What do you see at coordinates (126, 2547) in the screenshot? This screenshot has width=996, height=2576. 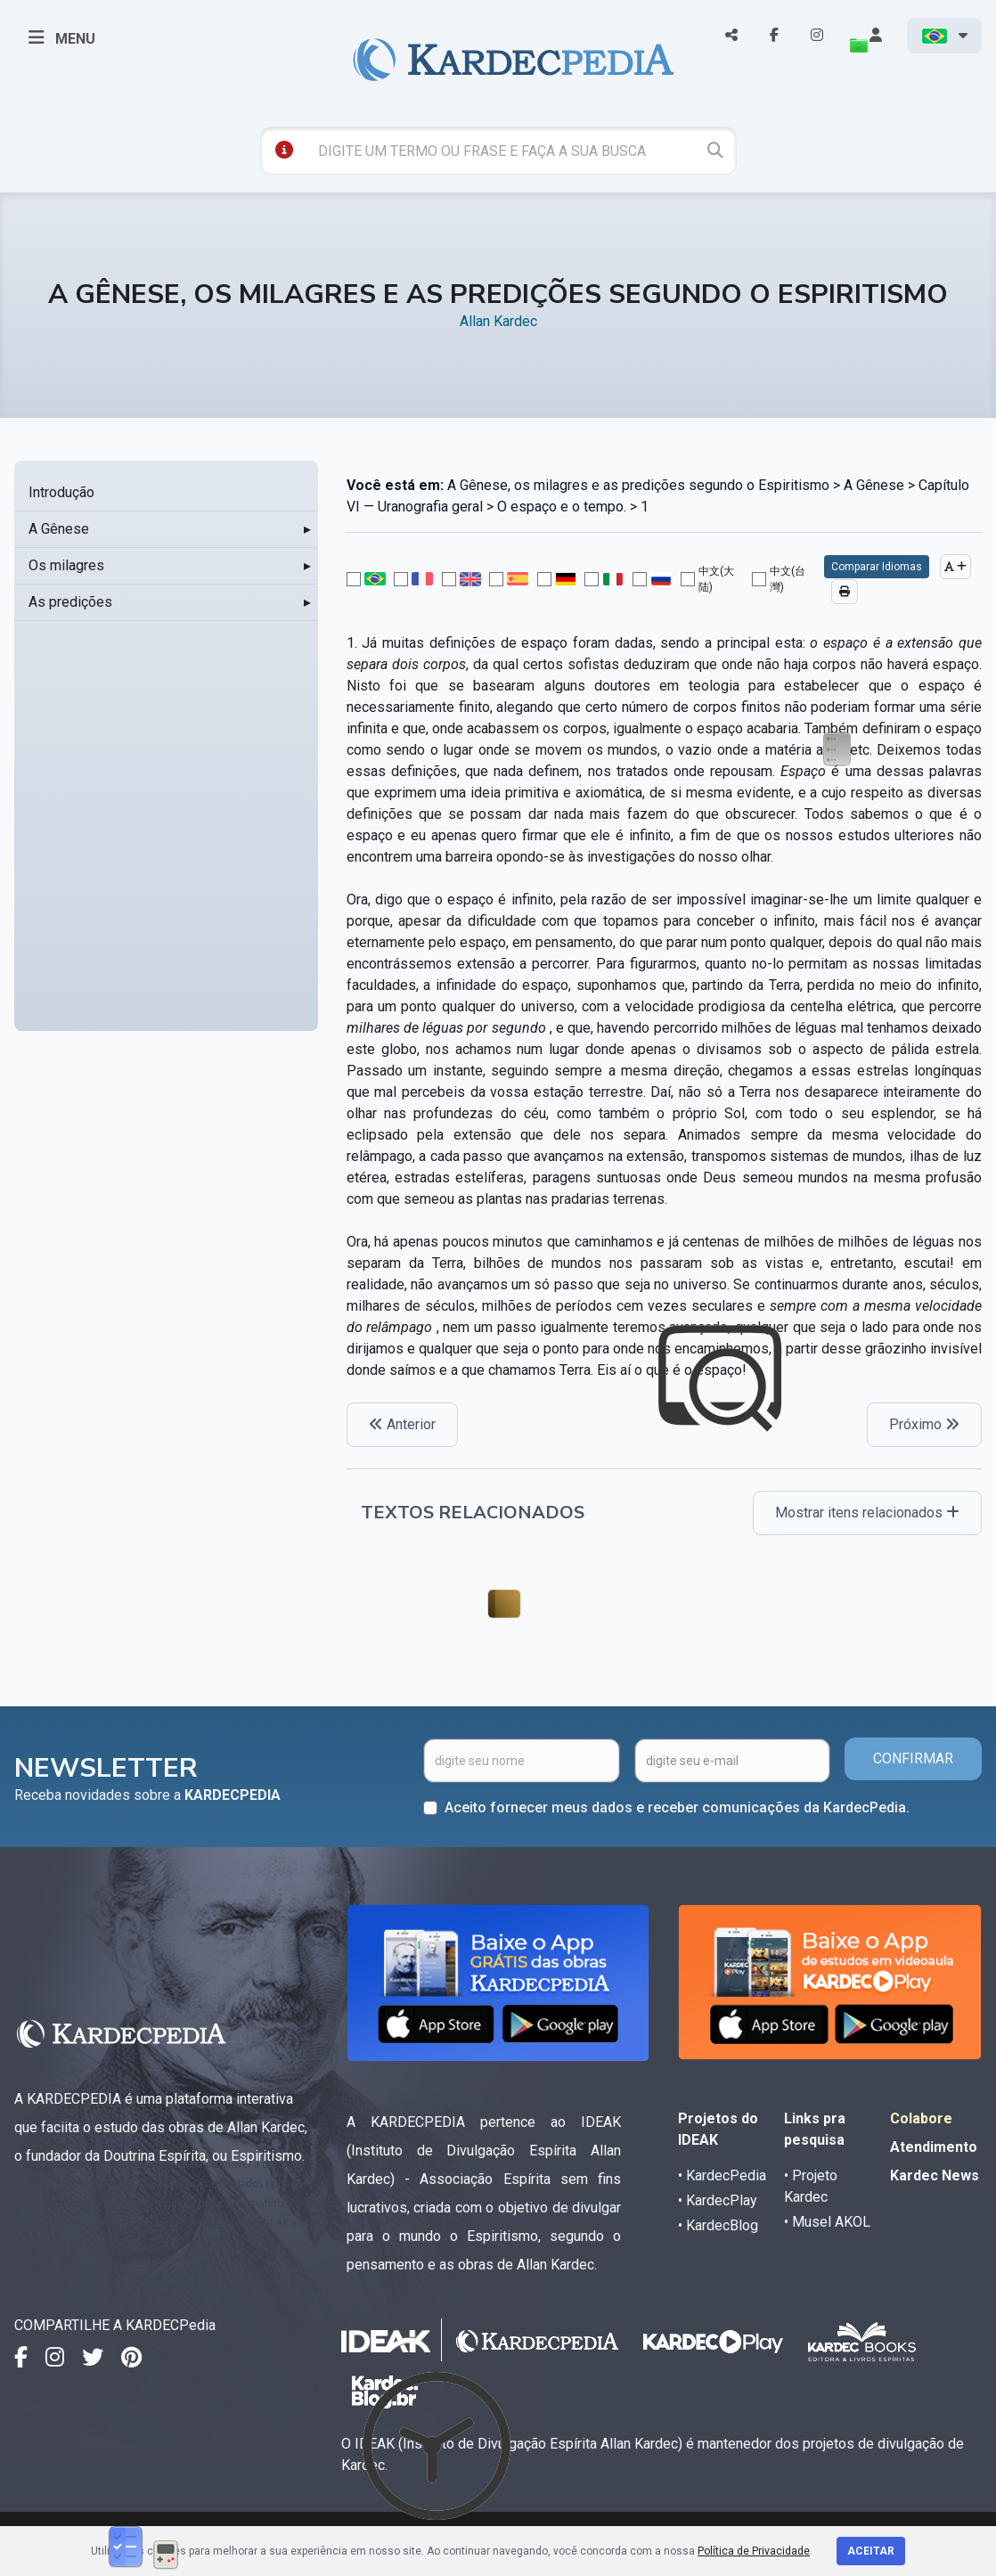 I see `open your to-do list app` at bounding box center [126, 2547].